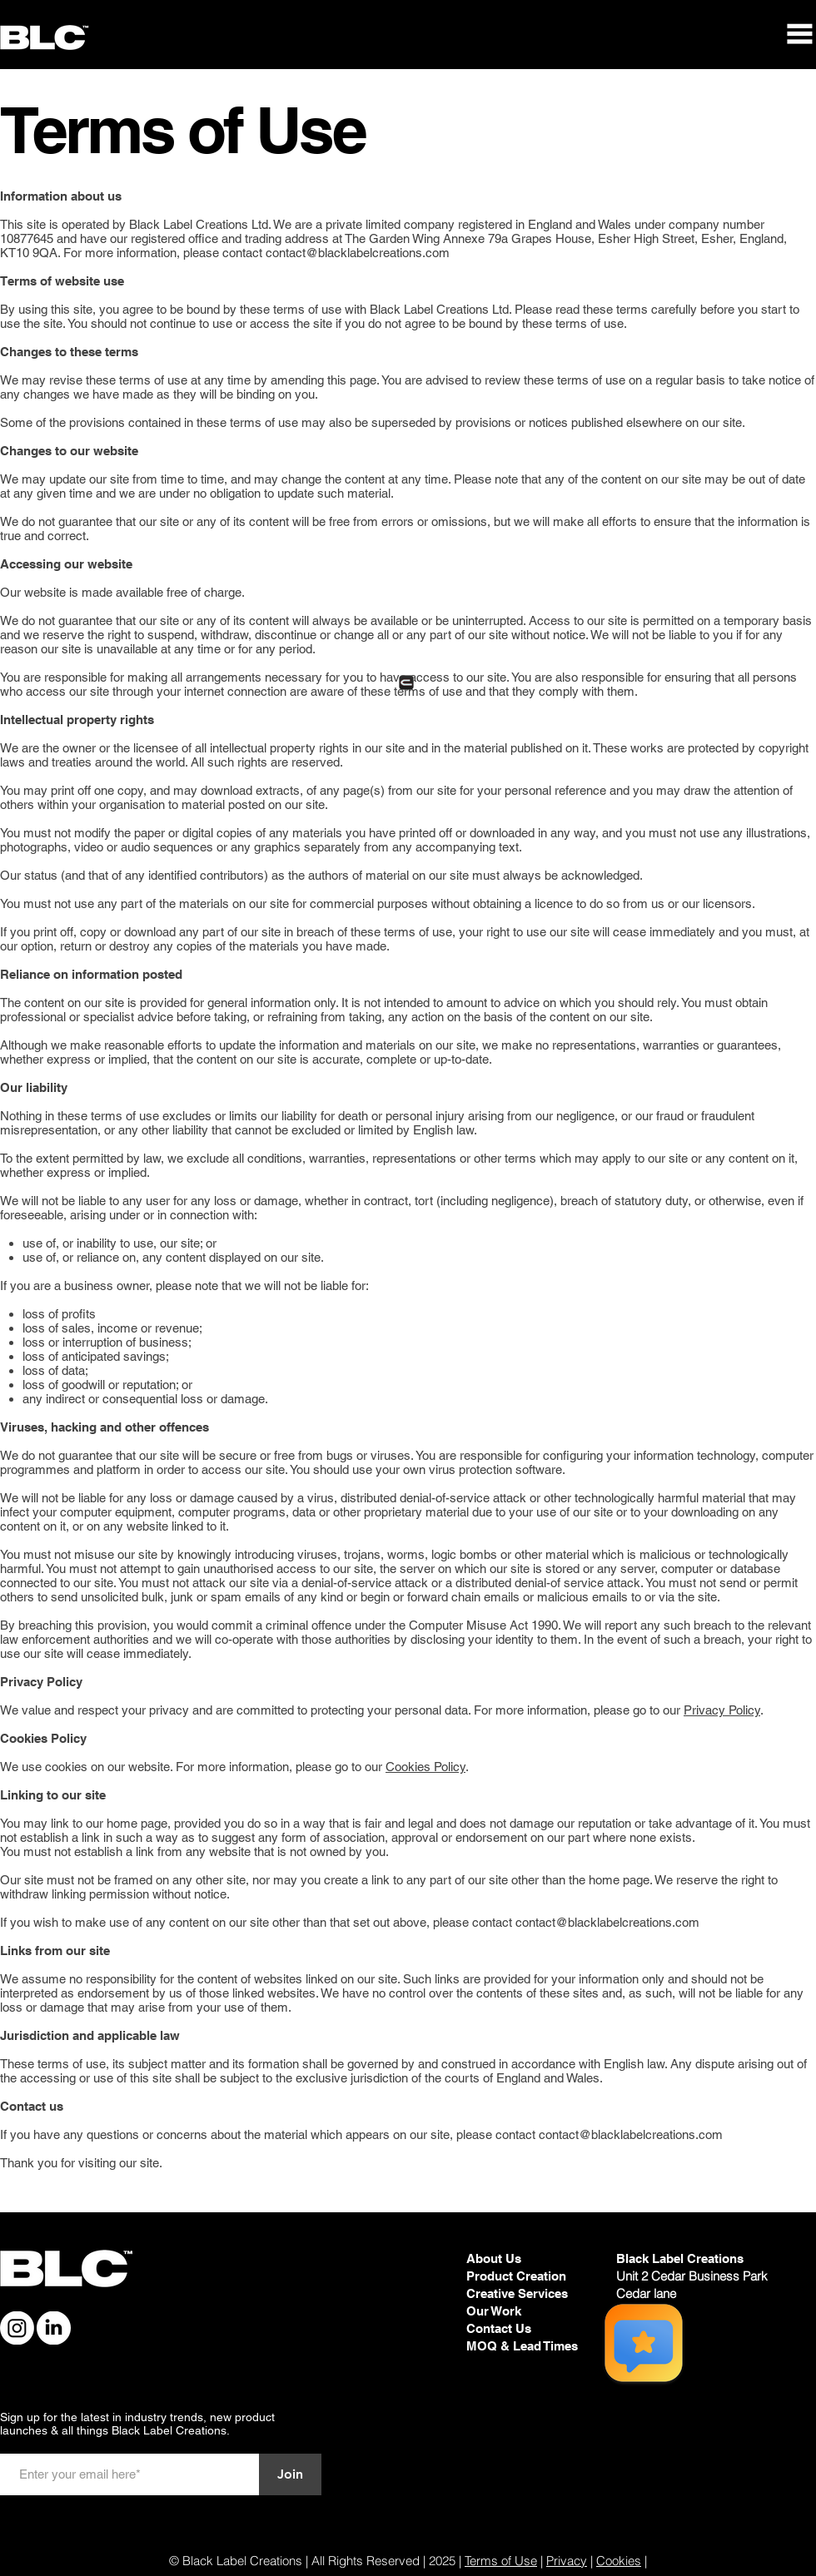  I want to click on open flare messaging app, so click(644, 2343).